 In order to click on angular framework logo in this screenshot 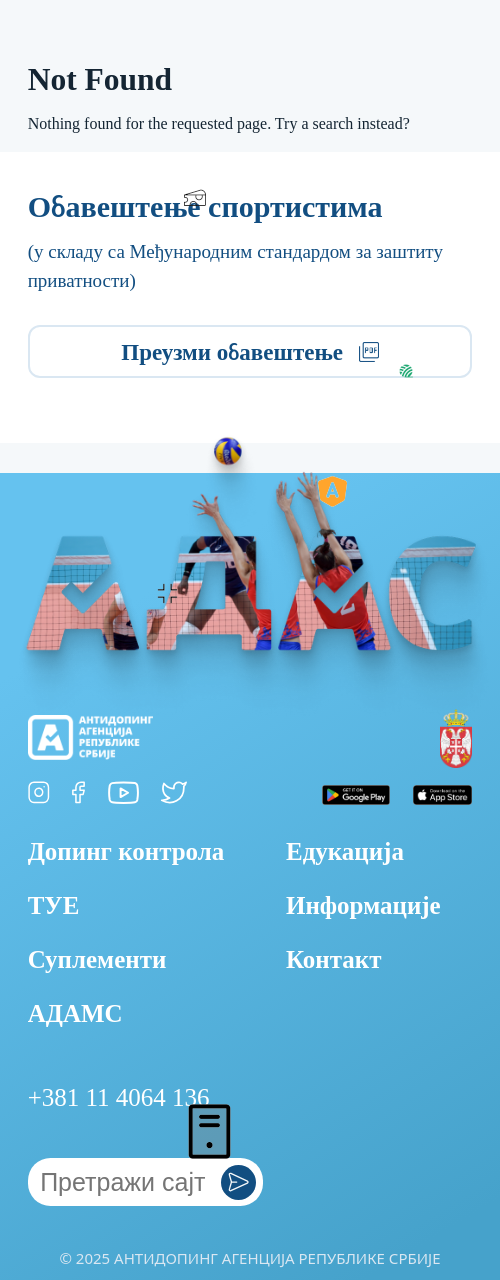, I will do `click(332, 491)`.